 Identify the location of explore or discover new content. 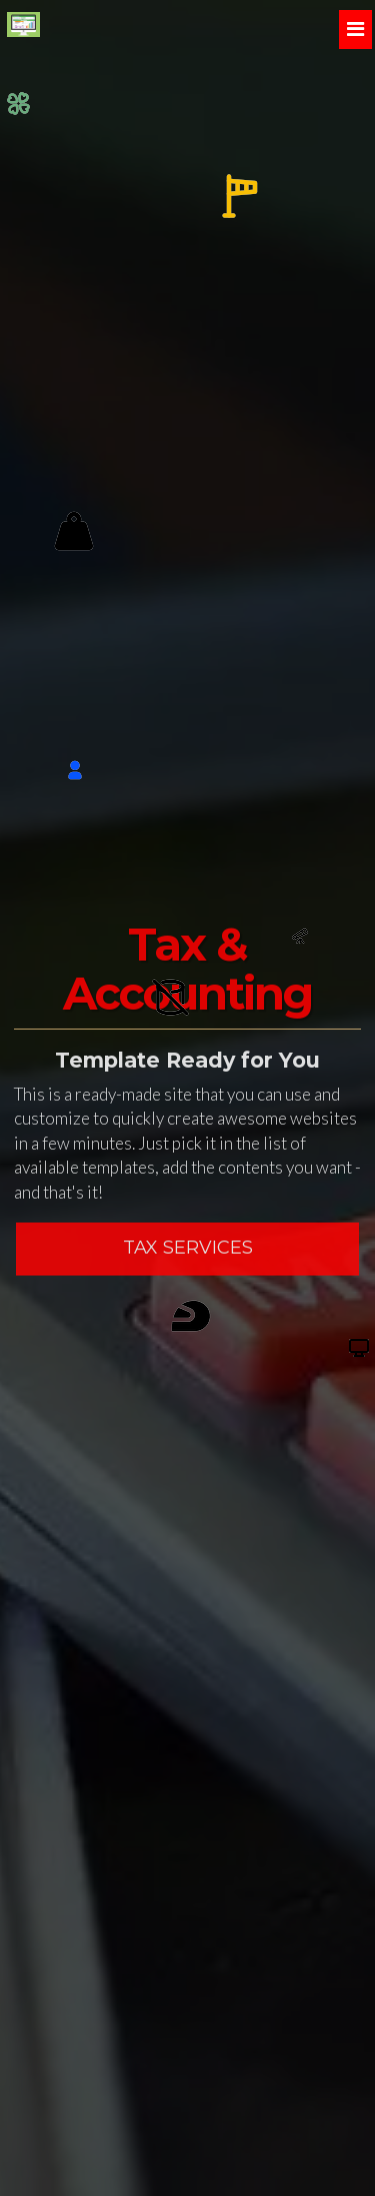
(300, 936).